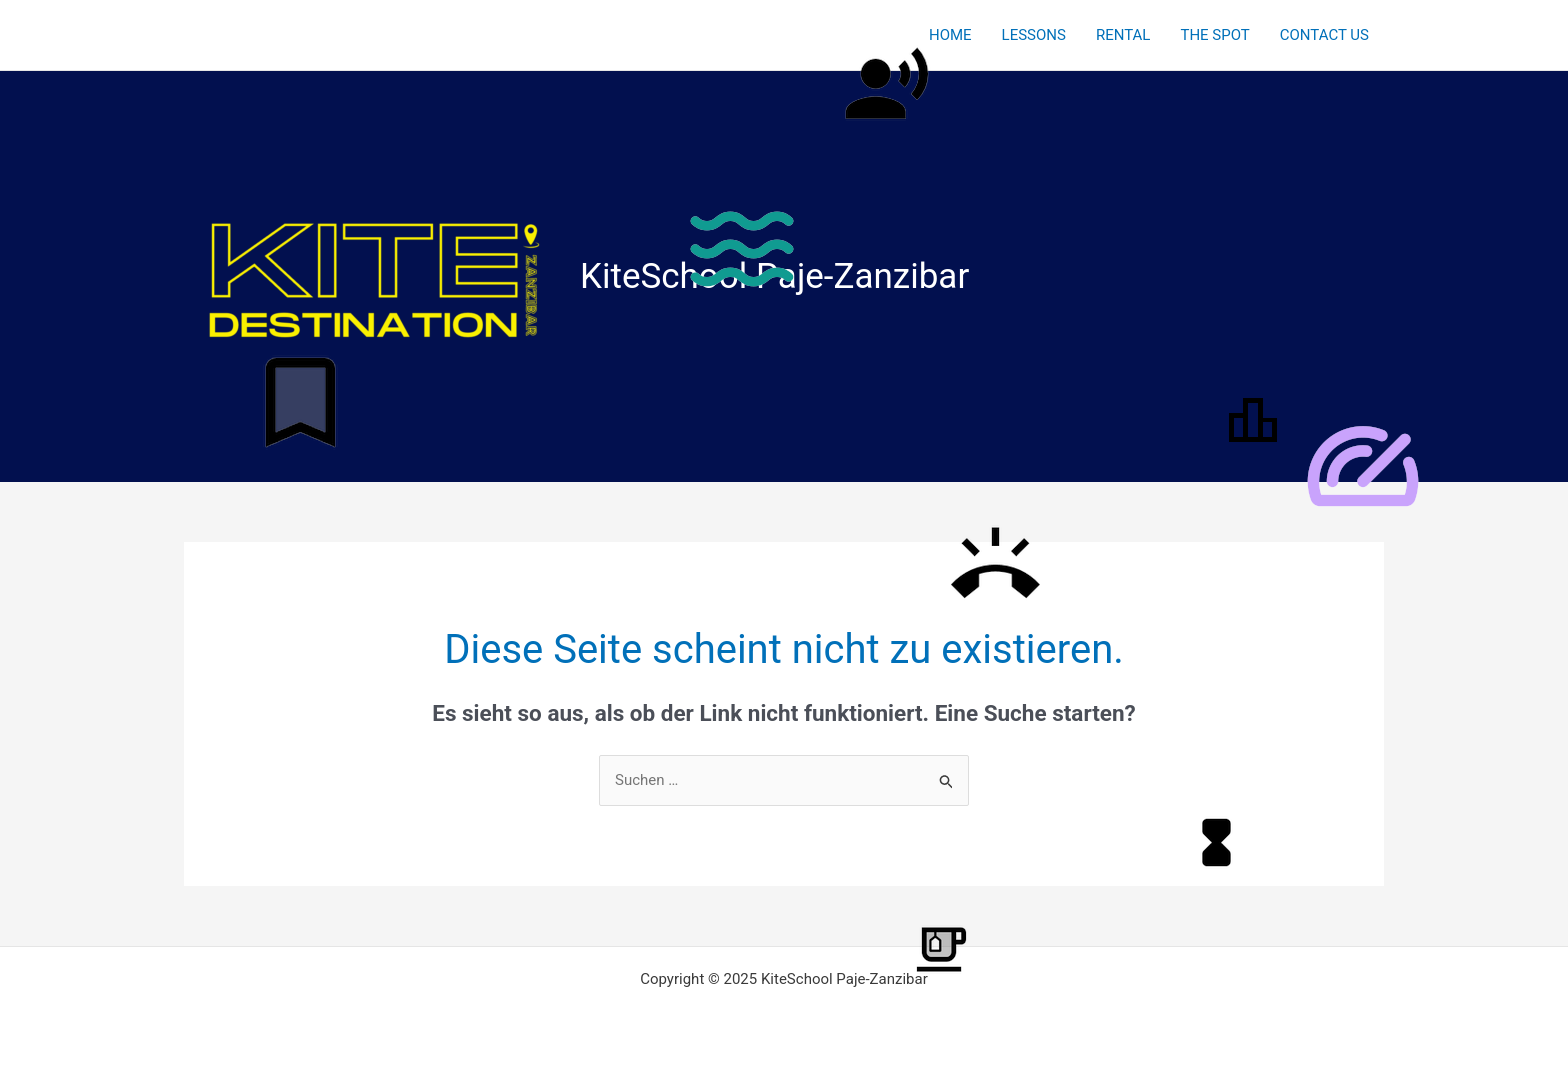 The width and height of the screenshot is (1568, 1067). I want to click on view performance or speed metrics, so click(1363, 470).